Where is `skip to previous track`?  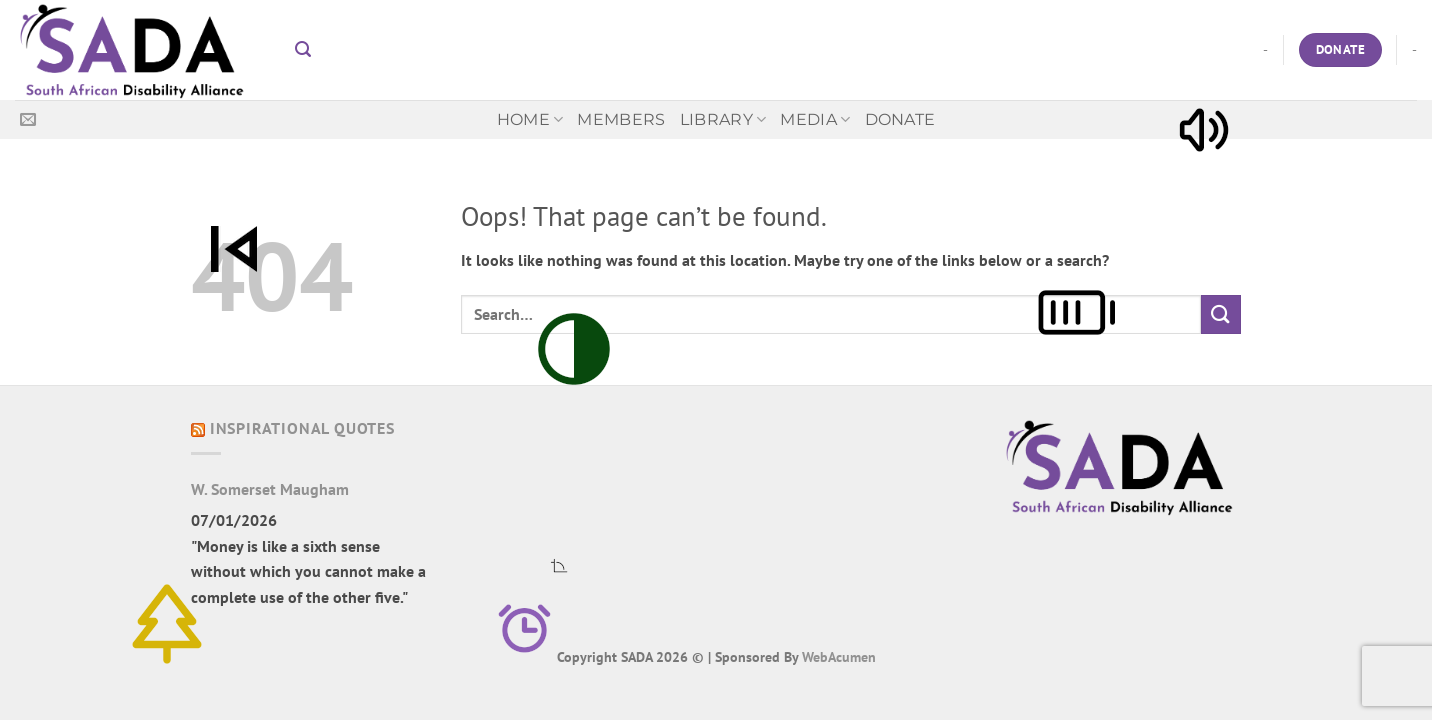 skip to previous track is located at coordinates (234, 249).